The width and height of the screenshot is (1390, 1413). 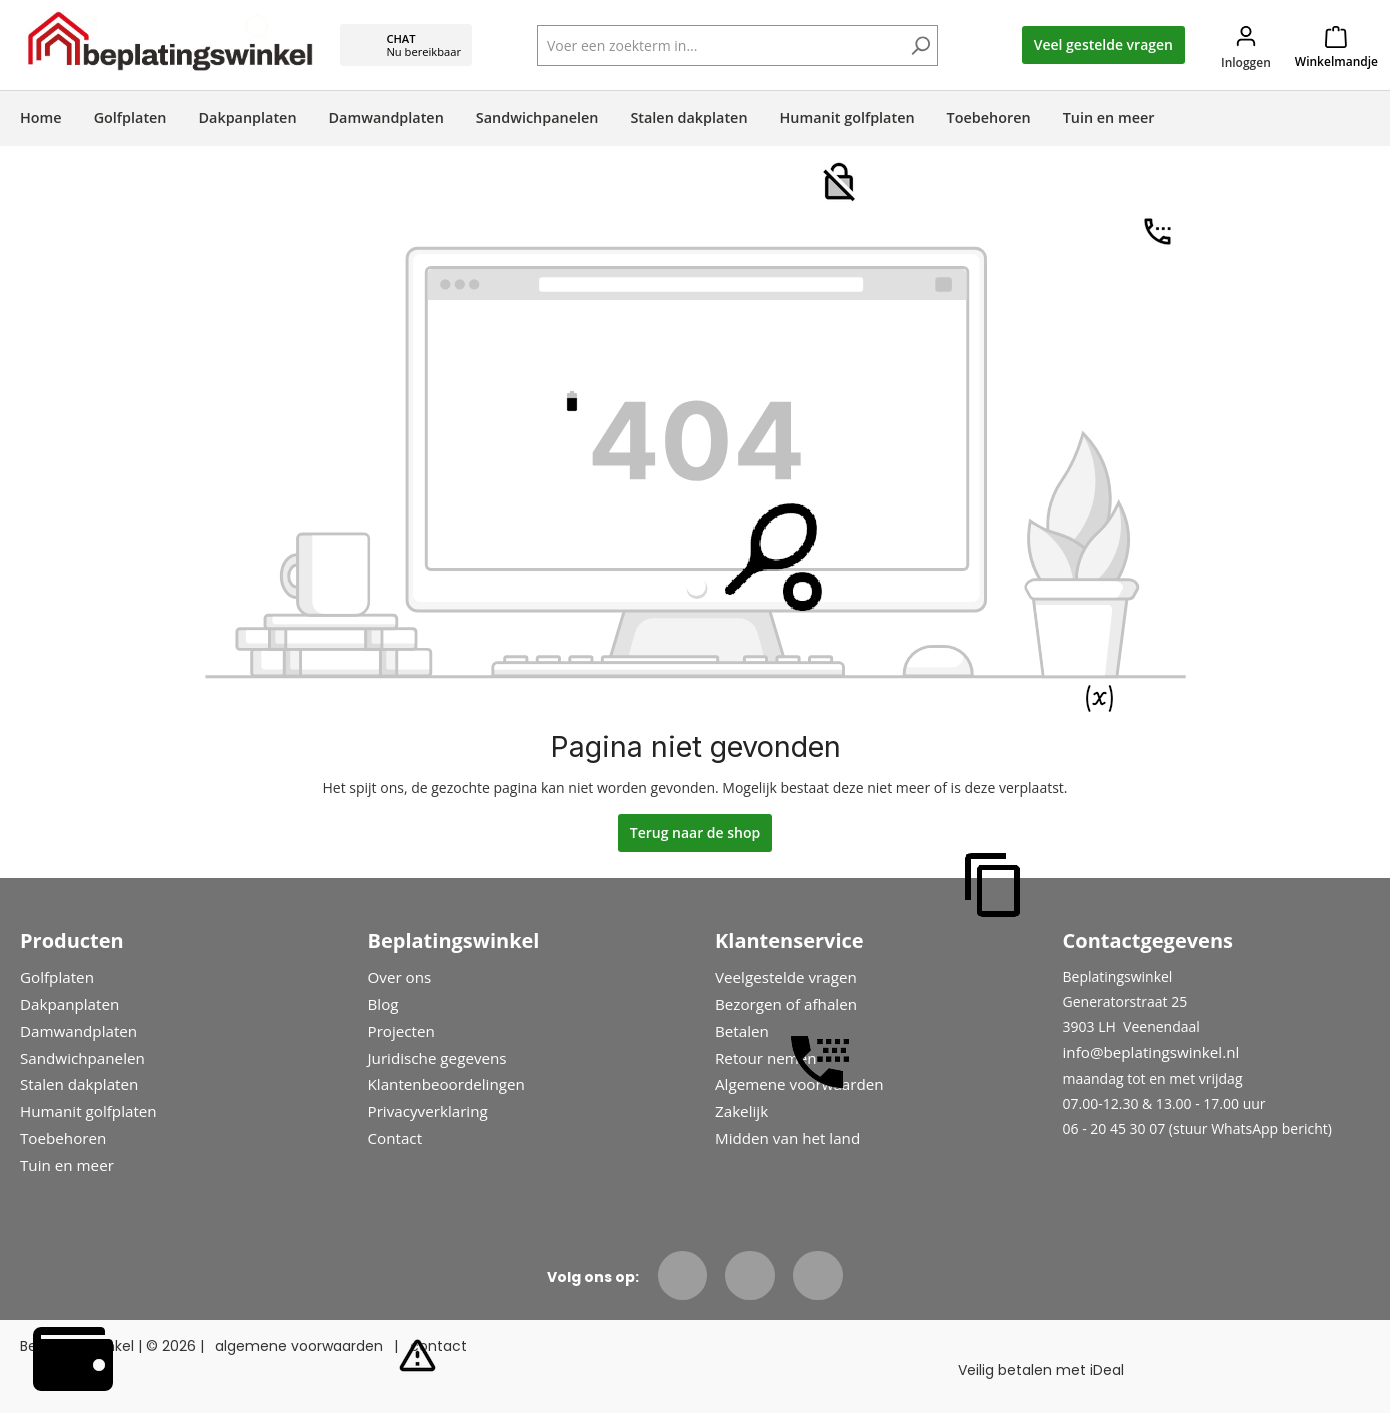 I want to click on access phone or call settings, so click(x=1157, y=231).